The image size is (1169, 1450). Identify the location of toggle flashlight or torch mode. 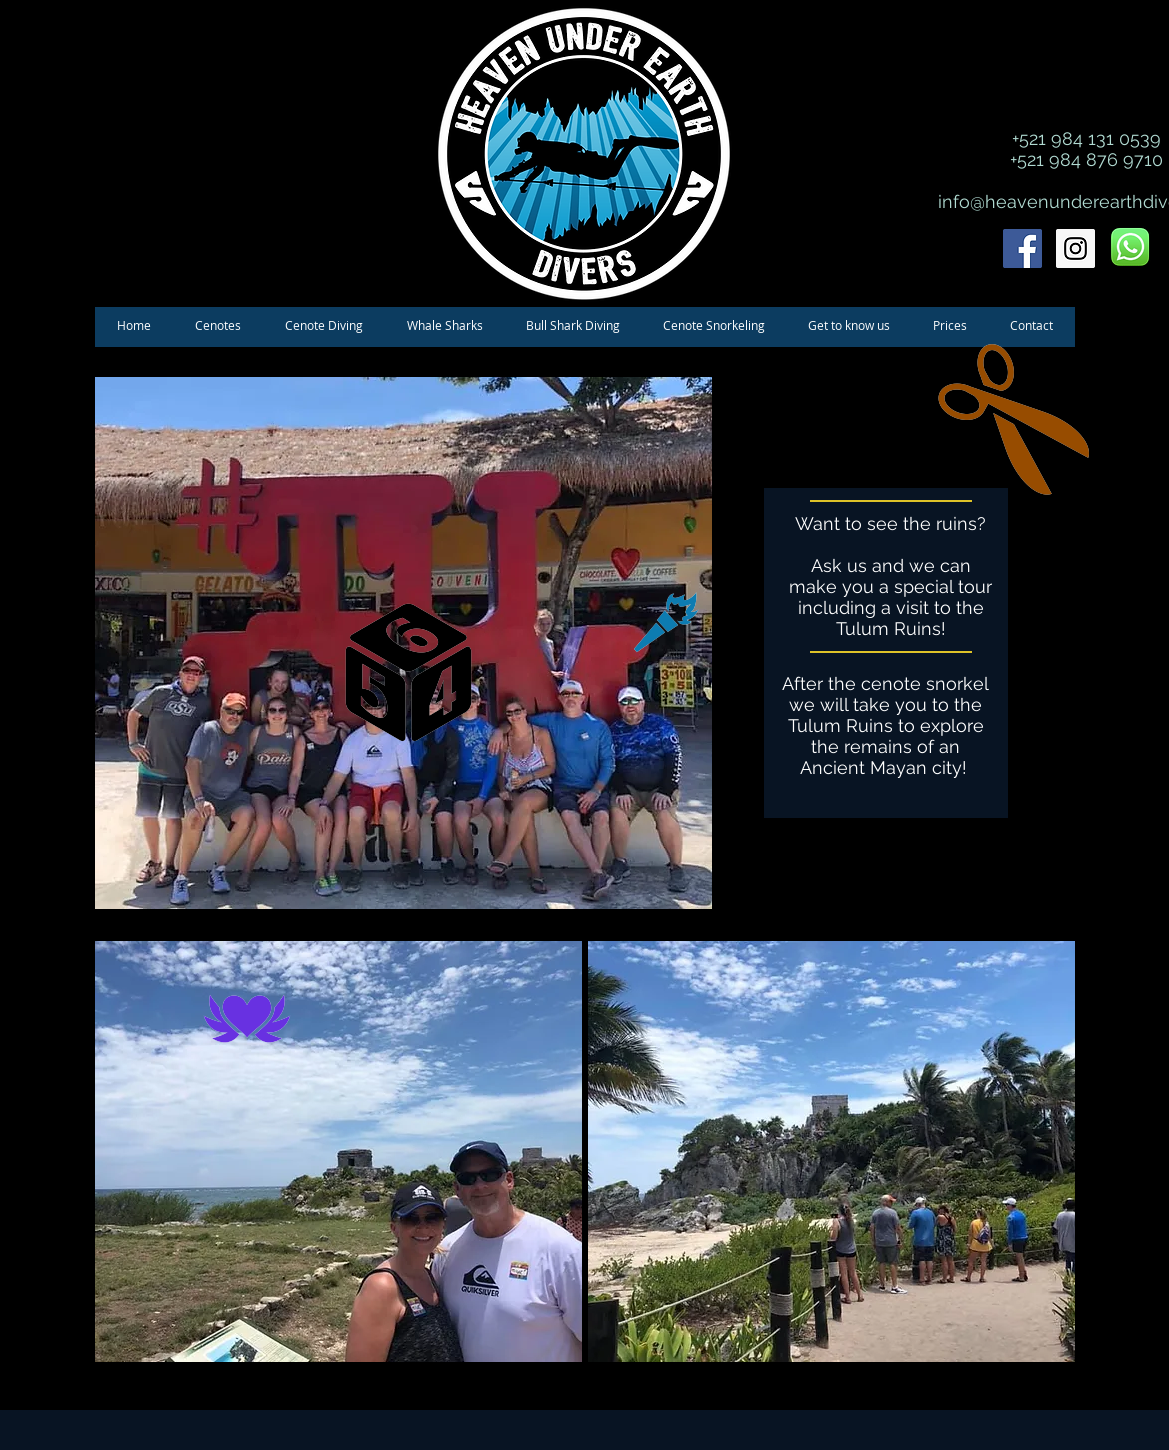
(666, 620).